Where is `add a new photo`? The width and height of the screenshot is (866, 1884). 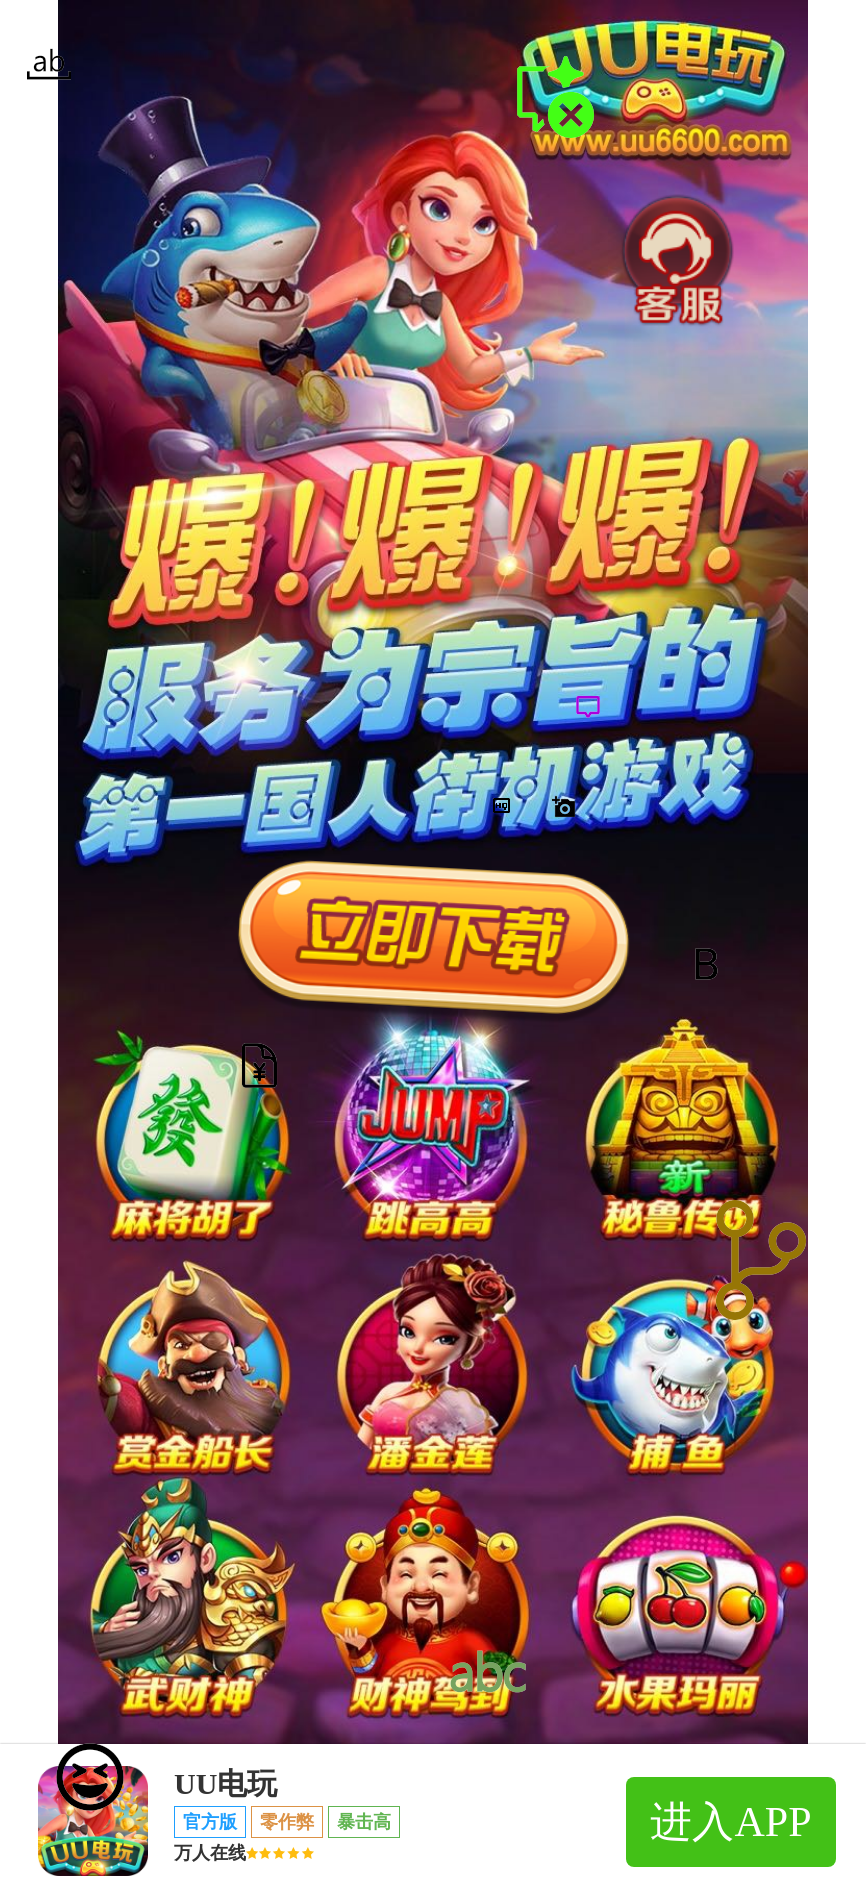
add a new photo is located at coordinates (564, 807).